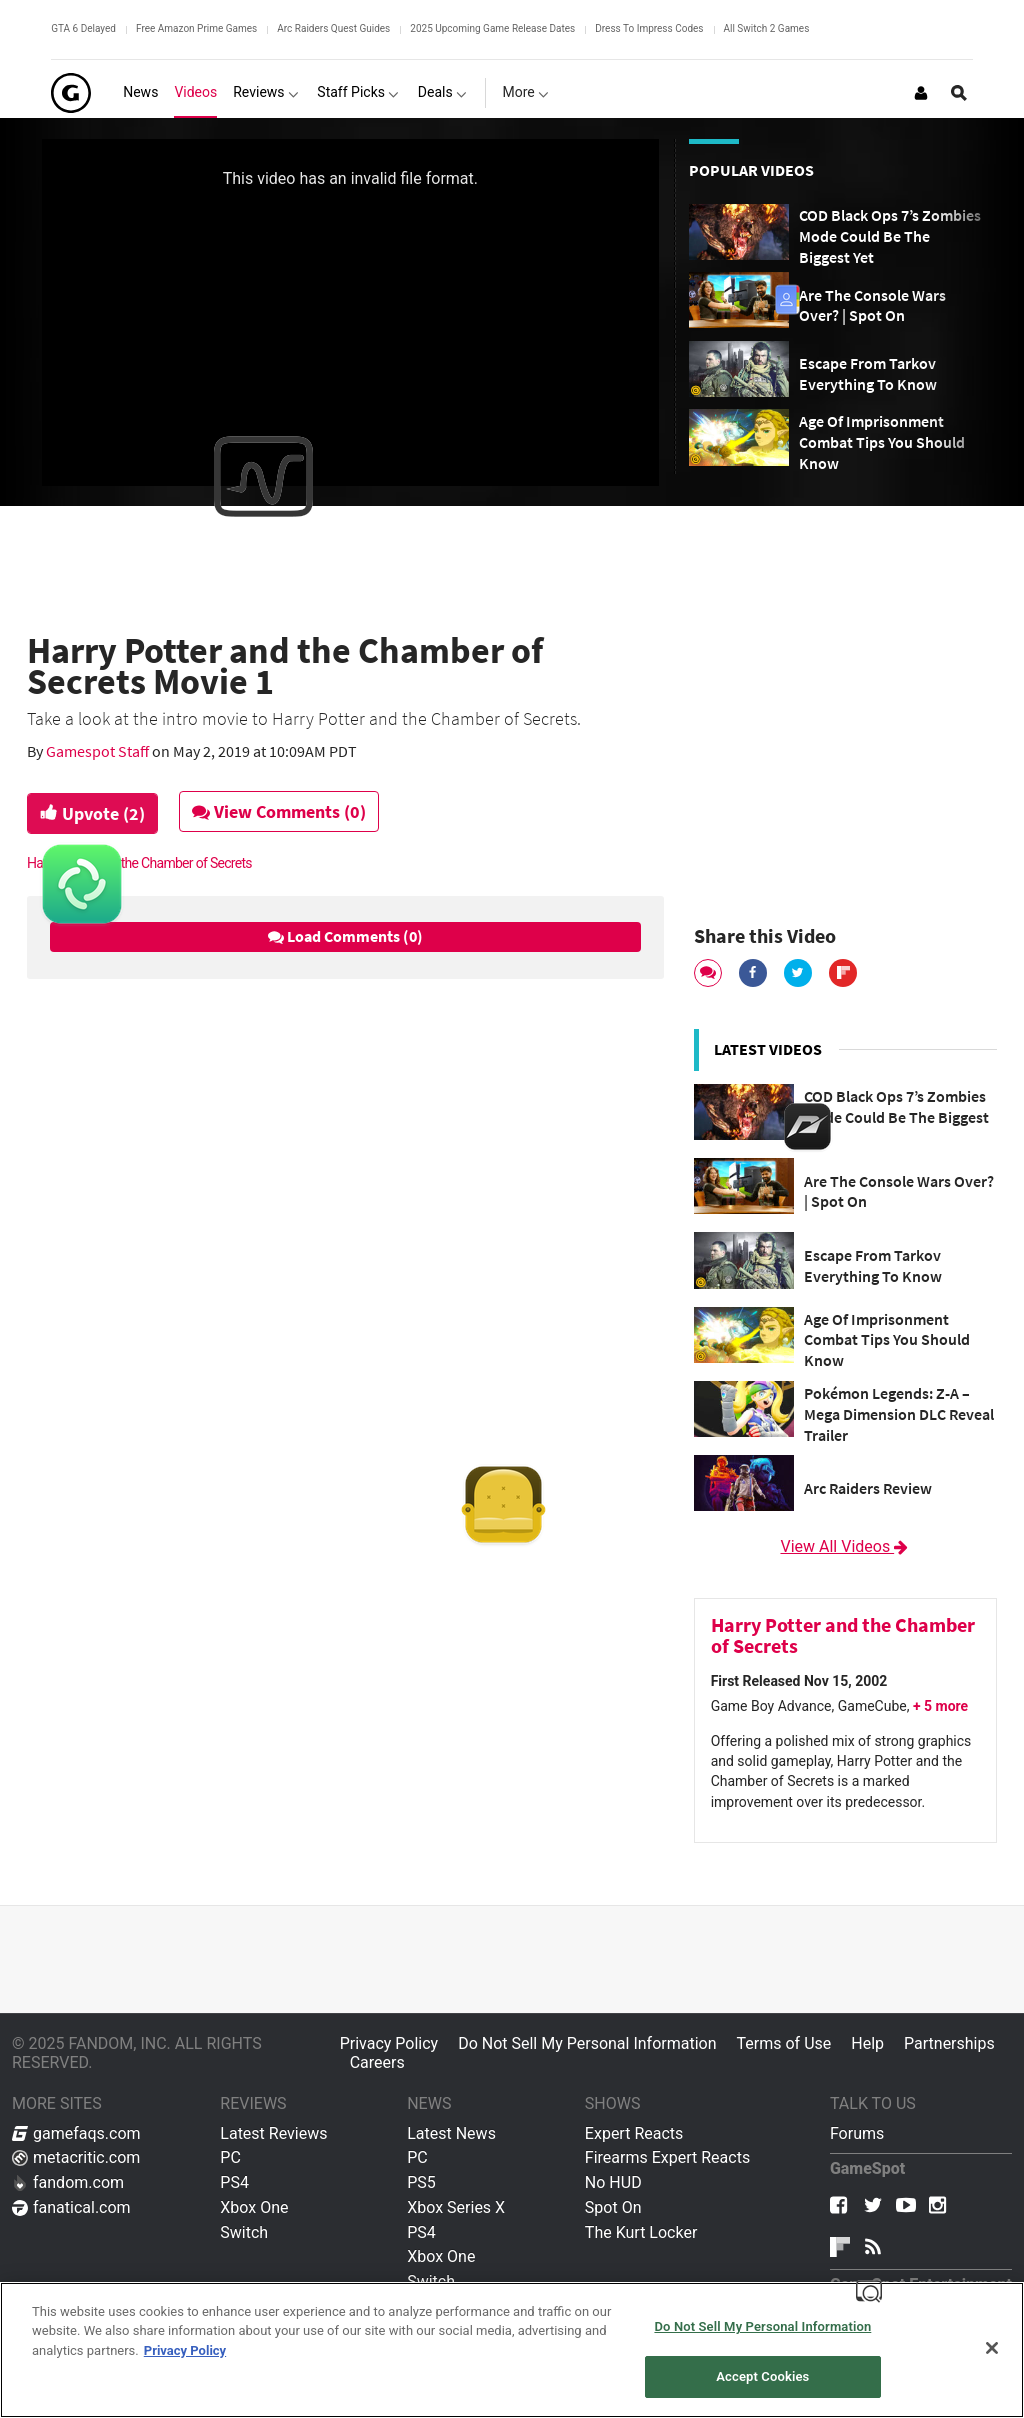  I want to click on launch need for speed shift racing game, so click(807, 1126).